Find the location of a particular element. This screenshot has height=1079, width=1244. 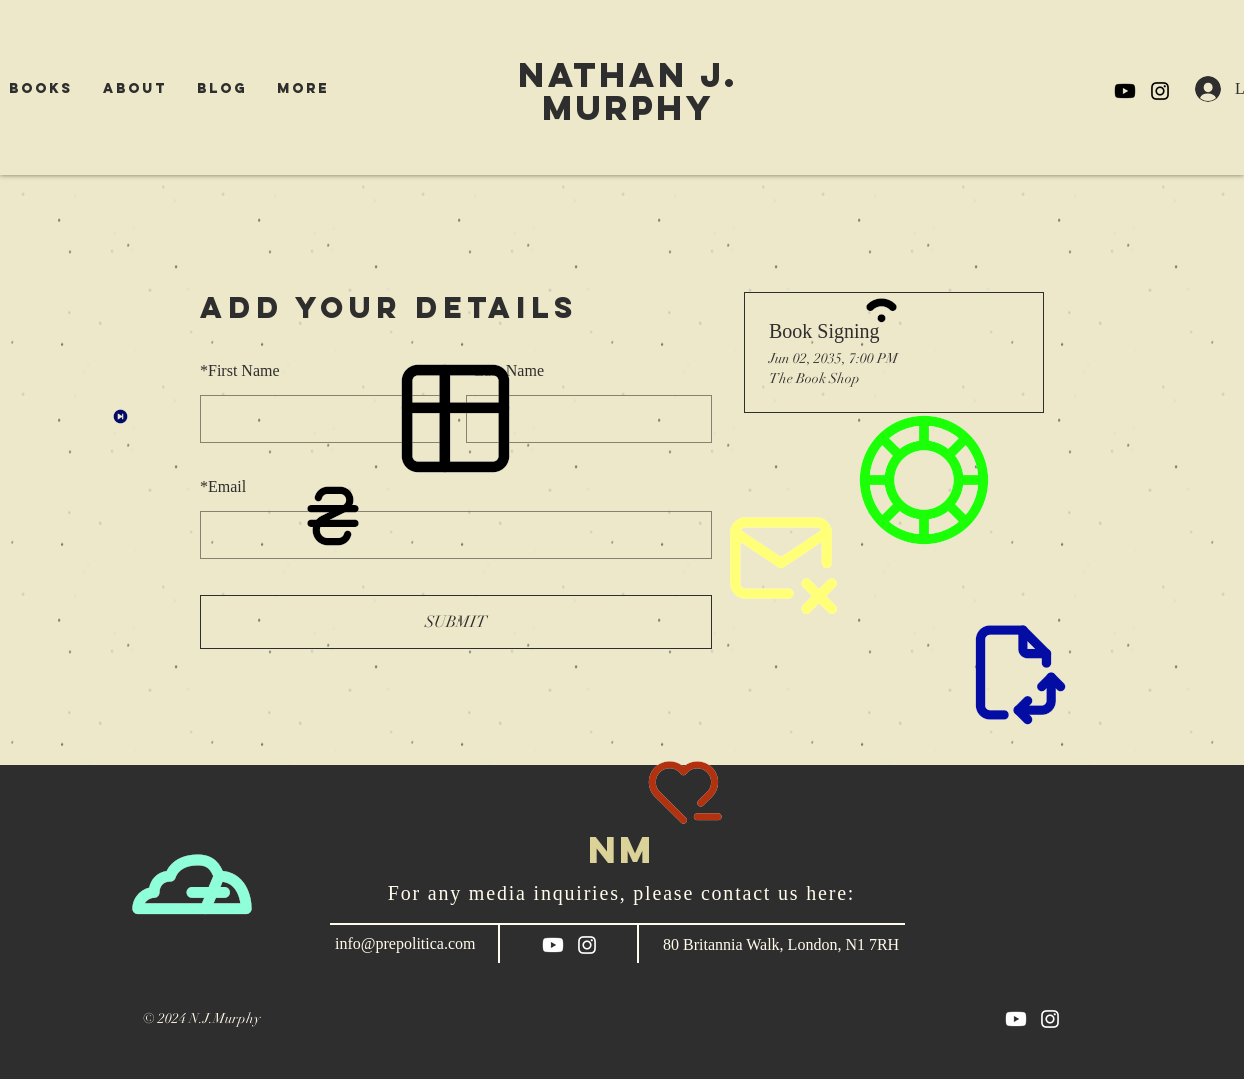

remove from favorites is located at coordinates (683, 792).